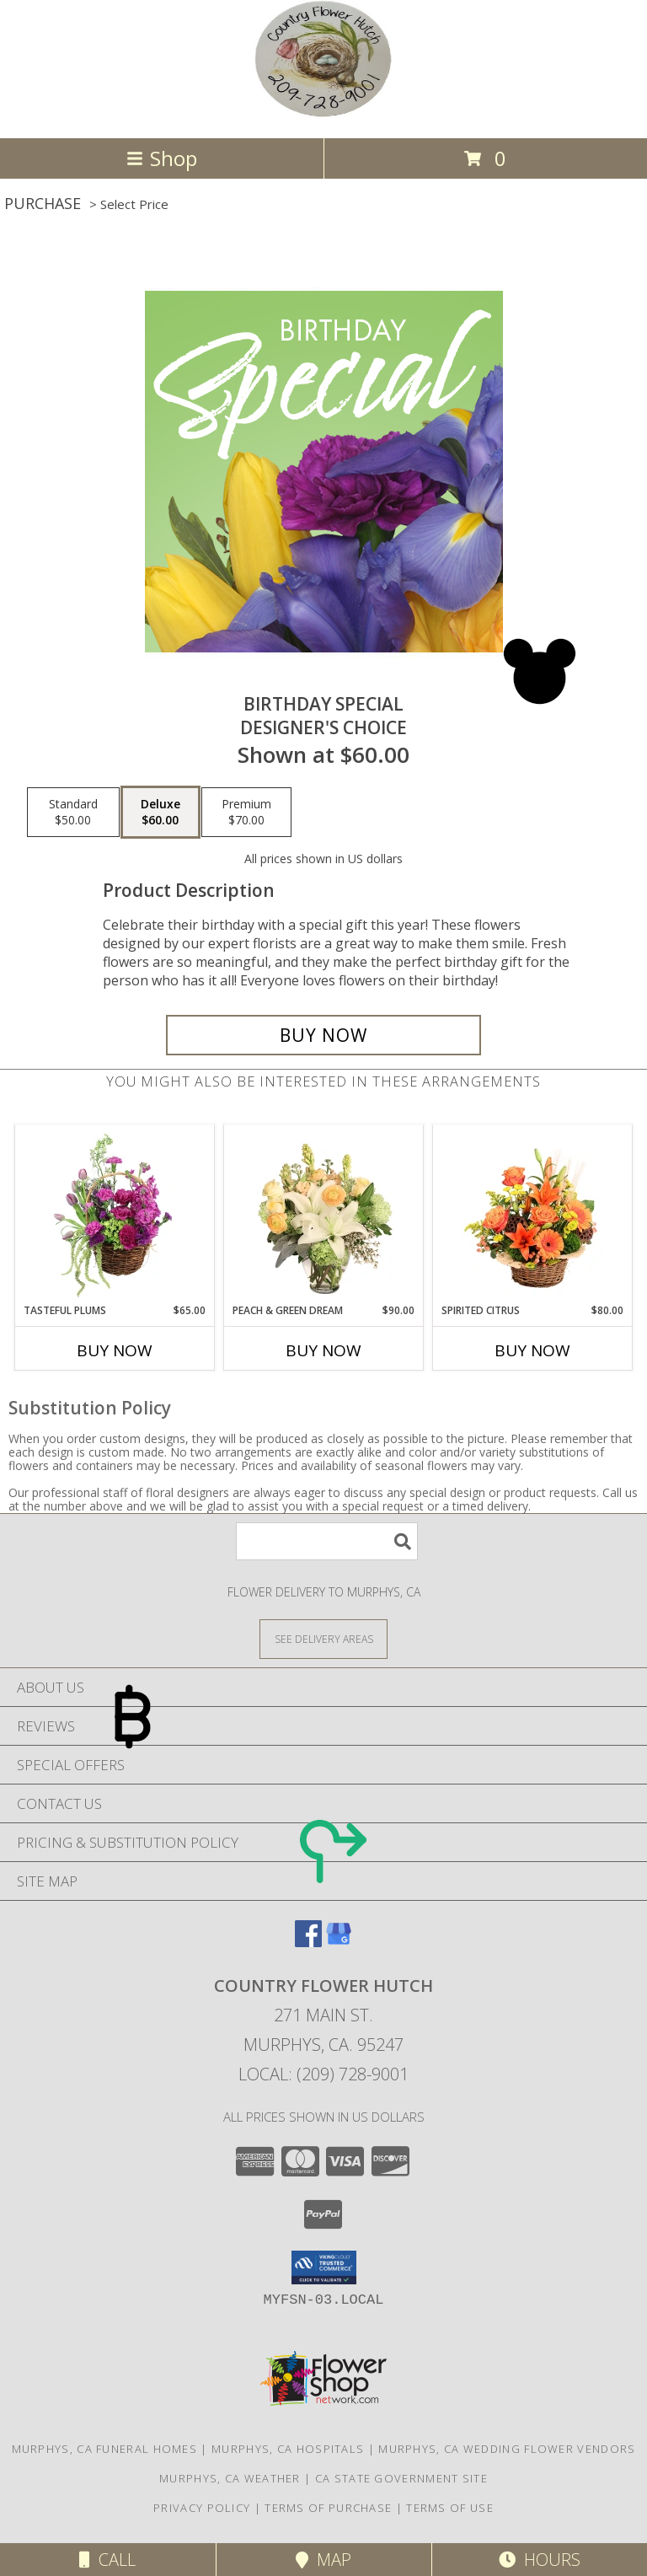  I want to click on indicates Thai baht currency, so click(132, 1716).